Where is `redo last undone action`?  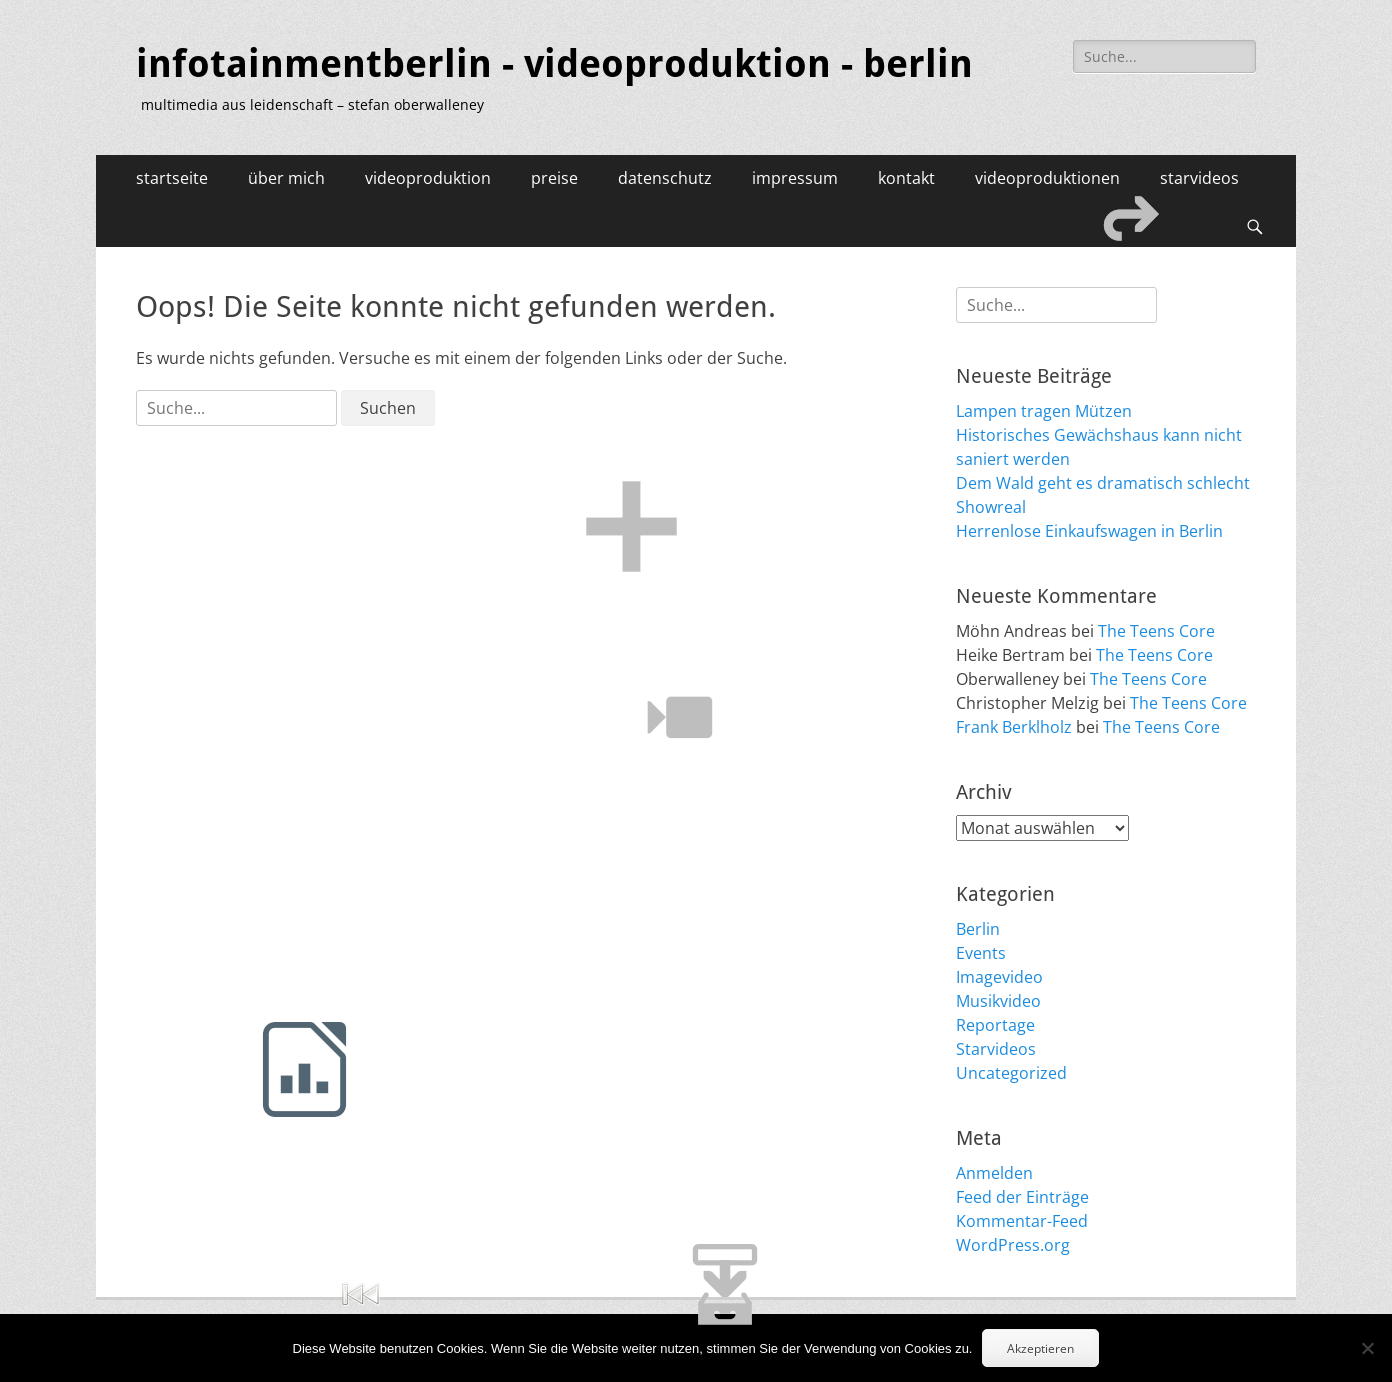
redo last undone action is located at coordinates (1130, 218).